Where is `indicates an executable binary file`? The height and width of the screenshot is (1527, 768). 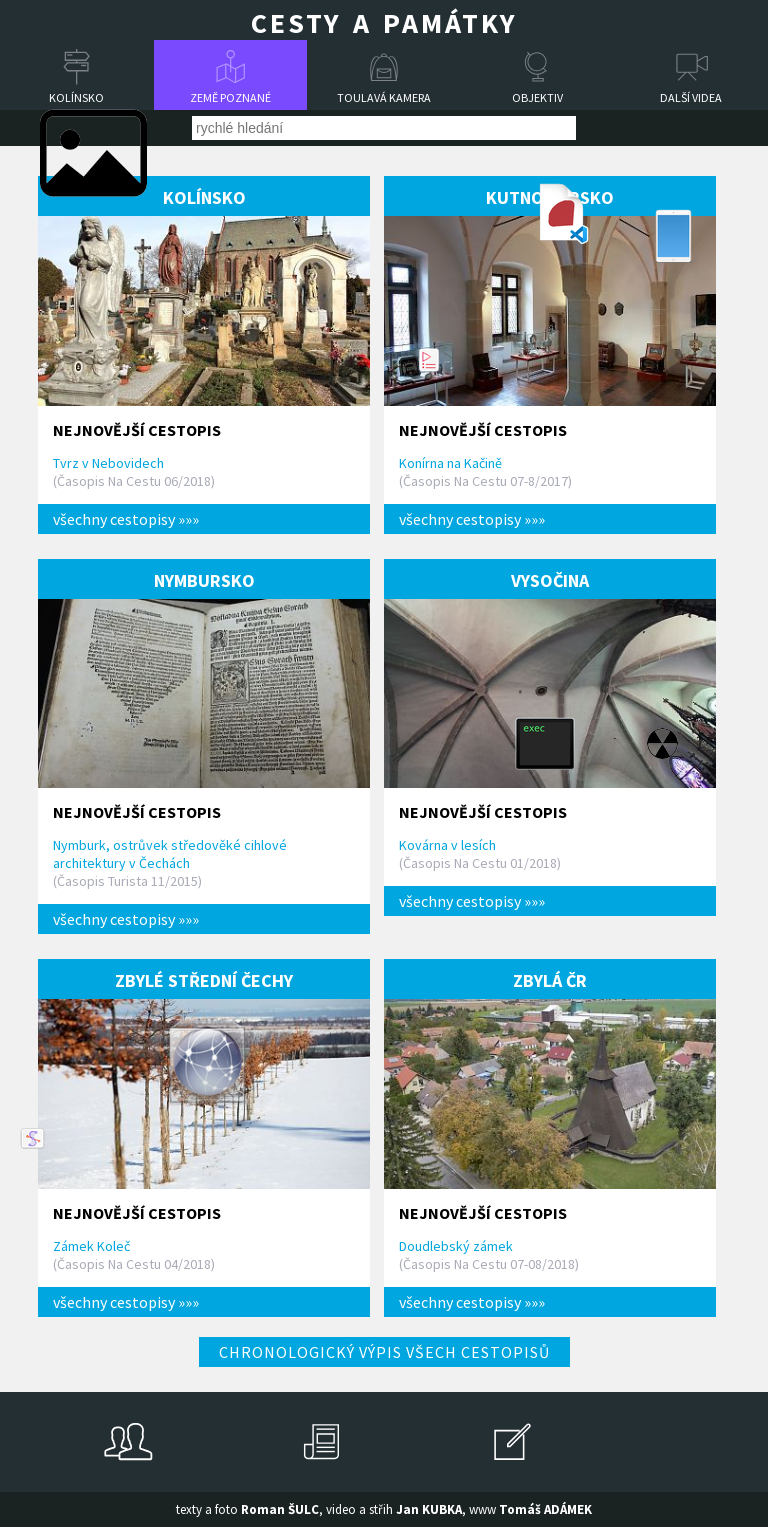
indicates an executable binary file is located at coordinates (545, 744).